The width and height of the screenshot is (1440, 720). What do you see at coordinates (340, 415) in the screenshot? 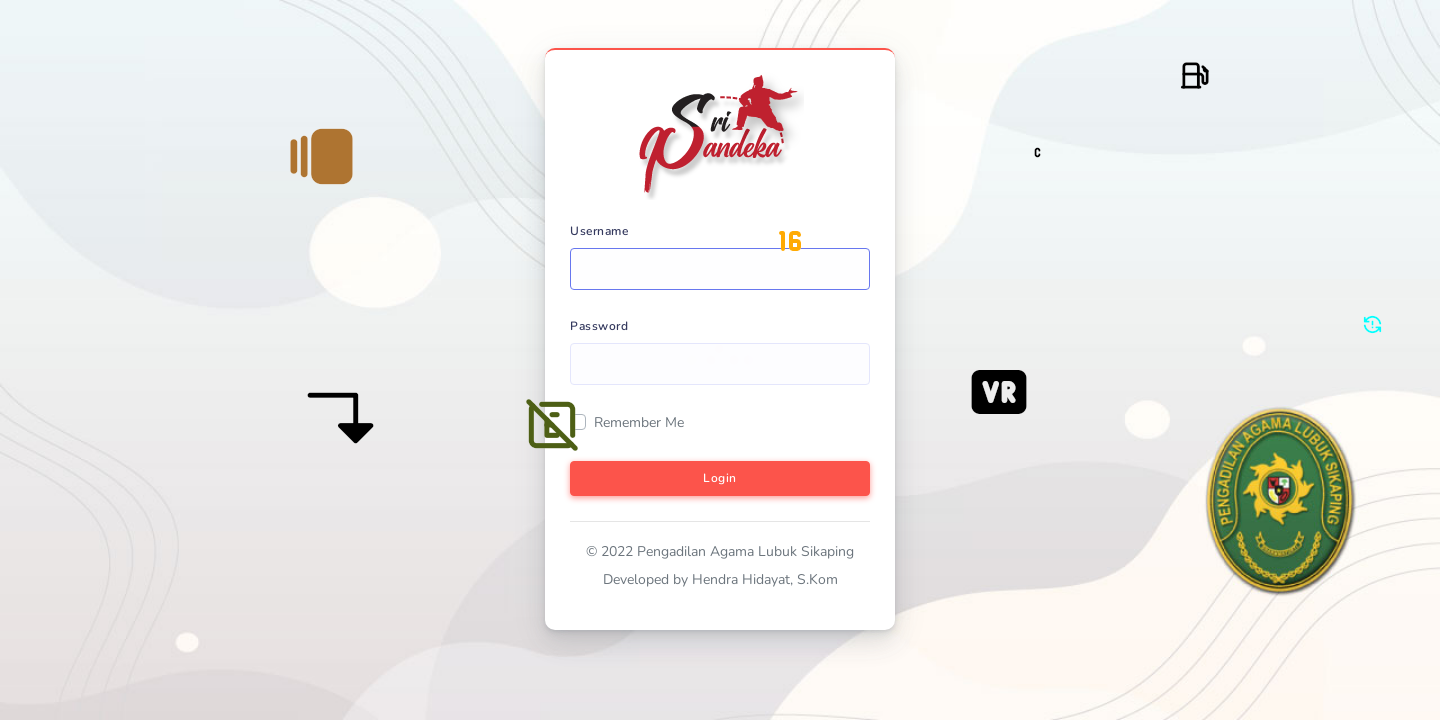
I see `move item right then down` at bounding box center [340, 415].